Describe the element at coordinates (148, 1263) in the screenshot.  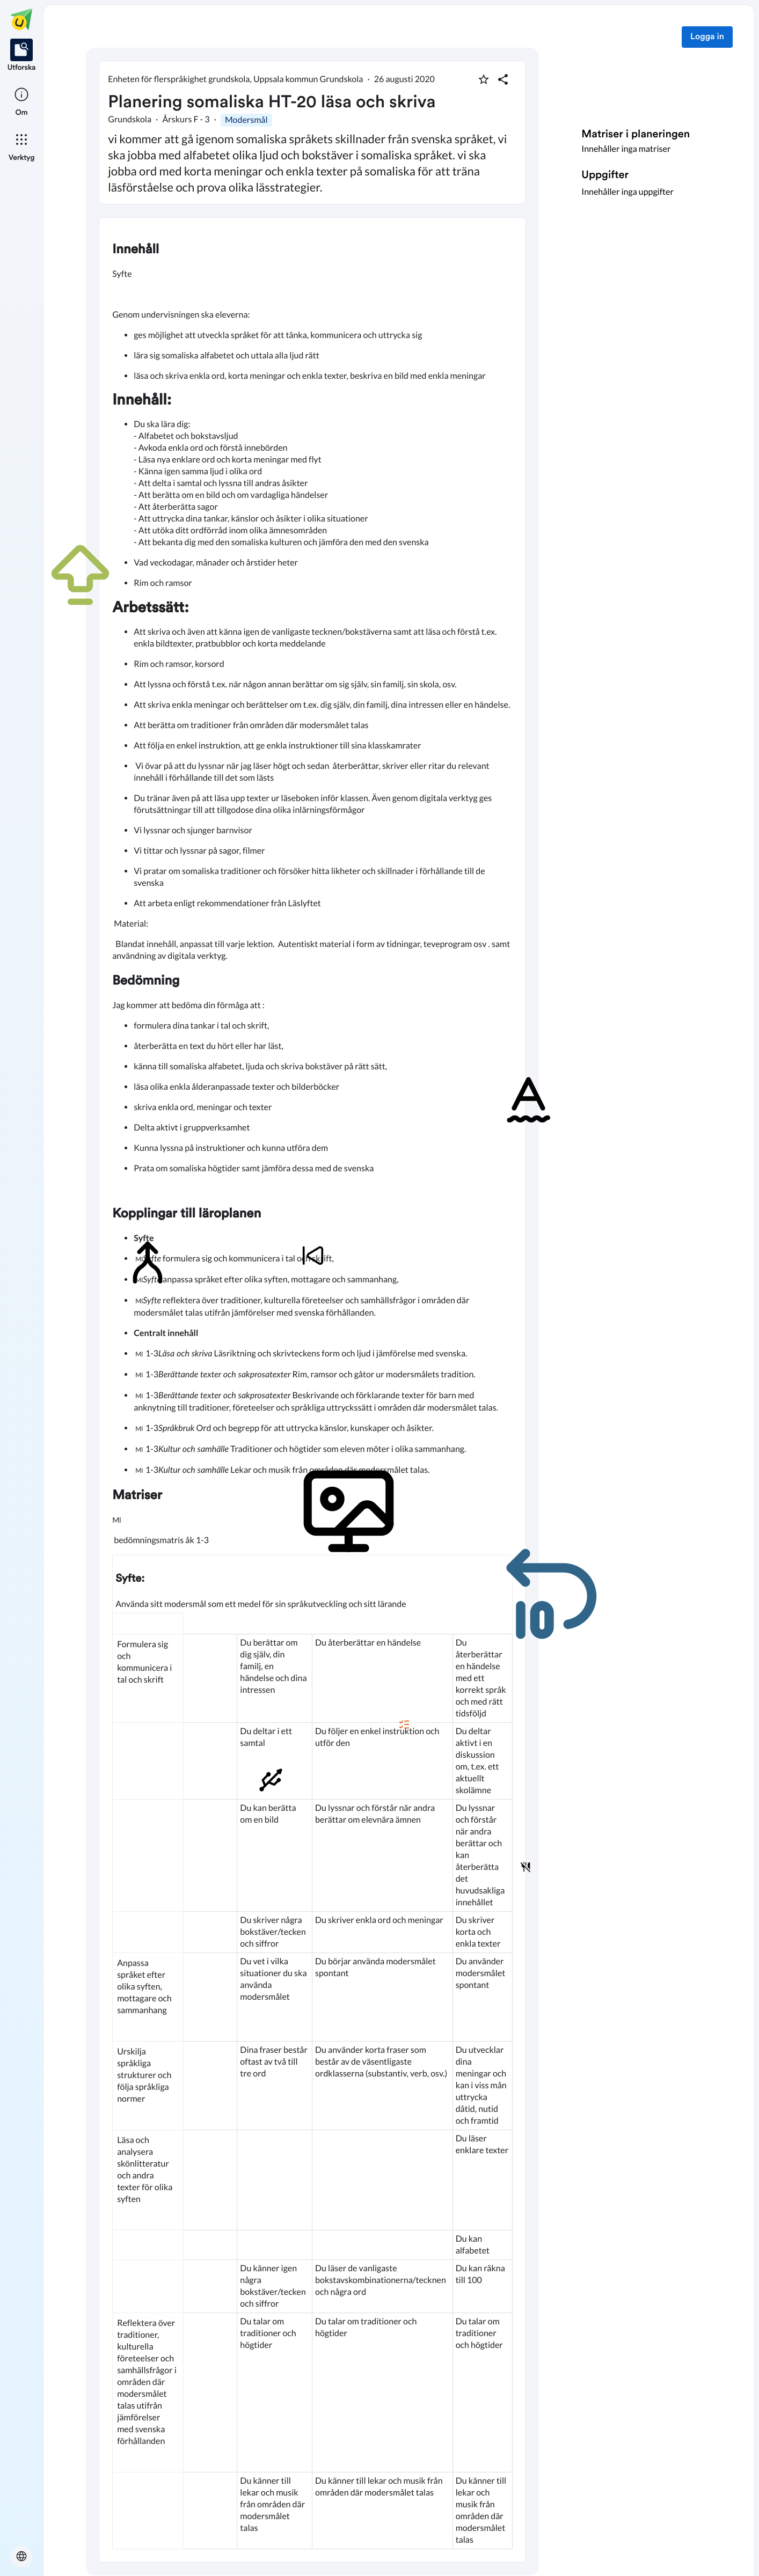
I see `merge branches or paths together` at that location.